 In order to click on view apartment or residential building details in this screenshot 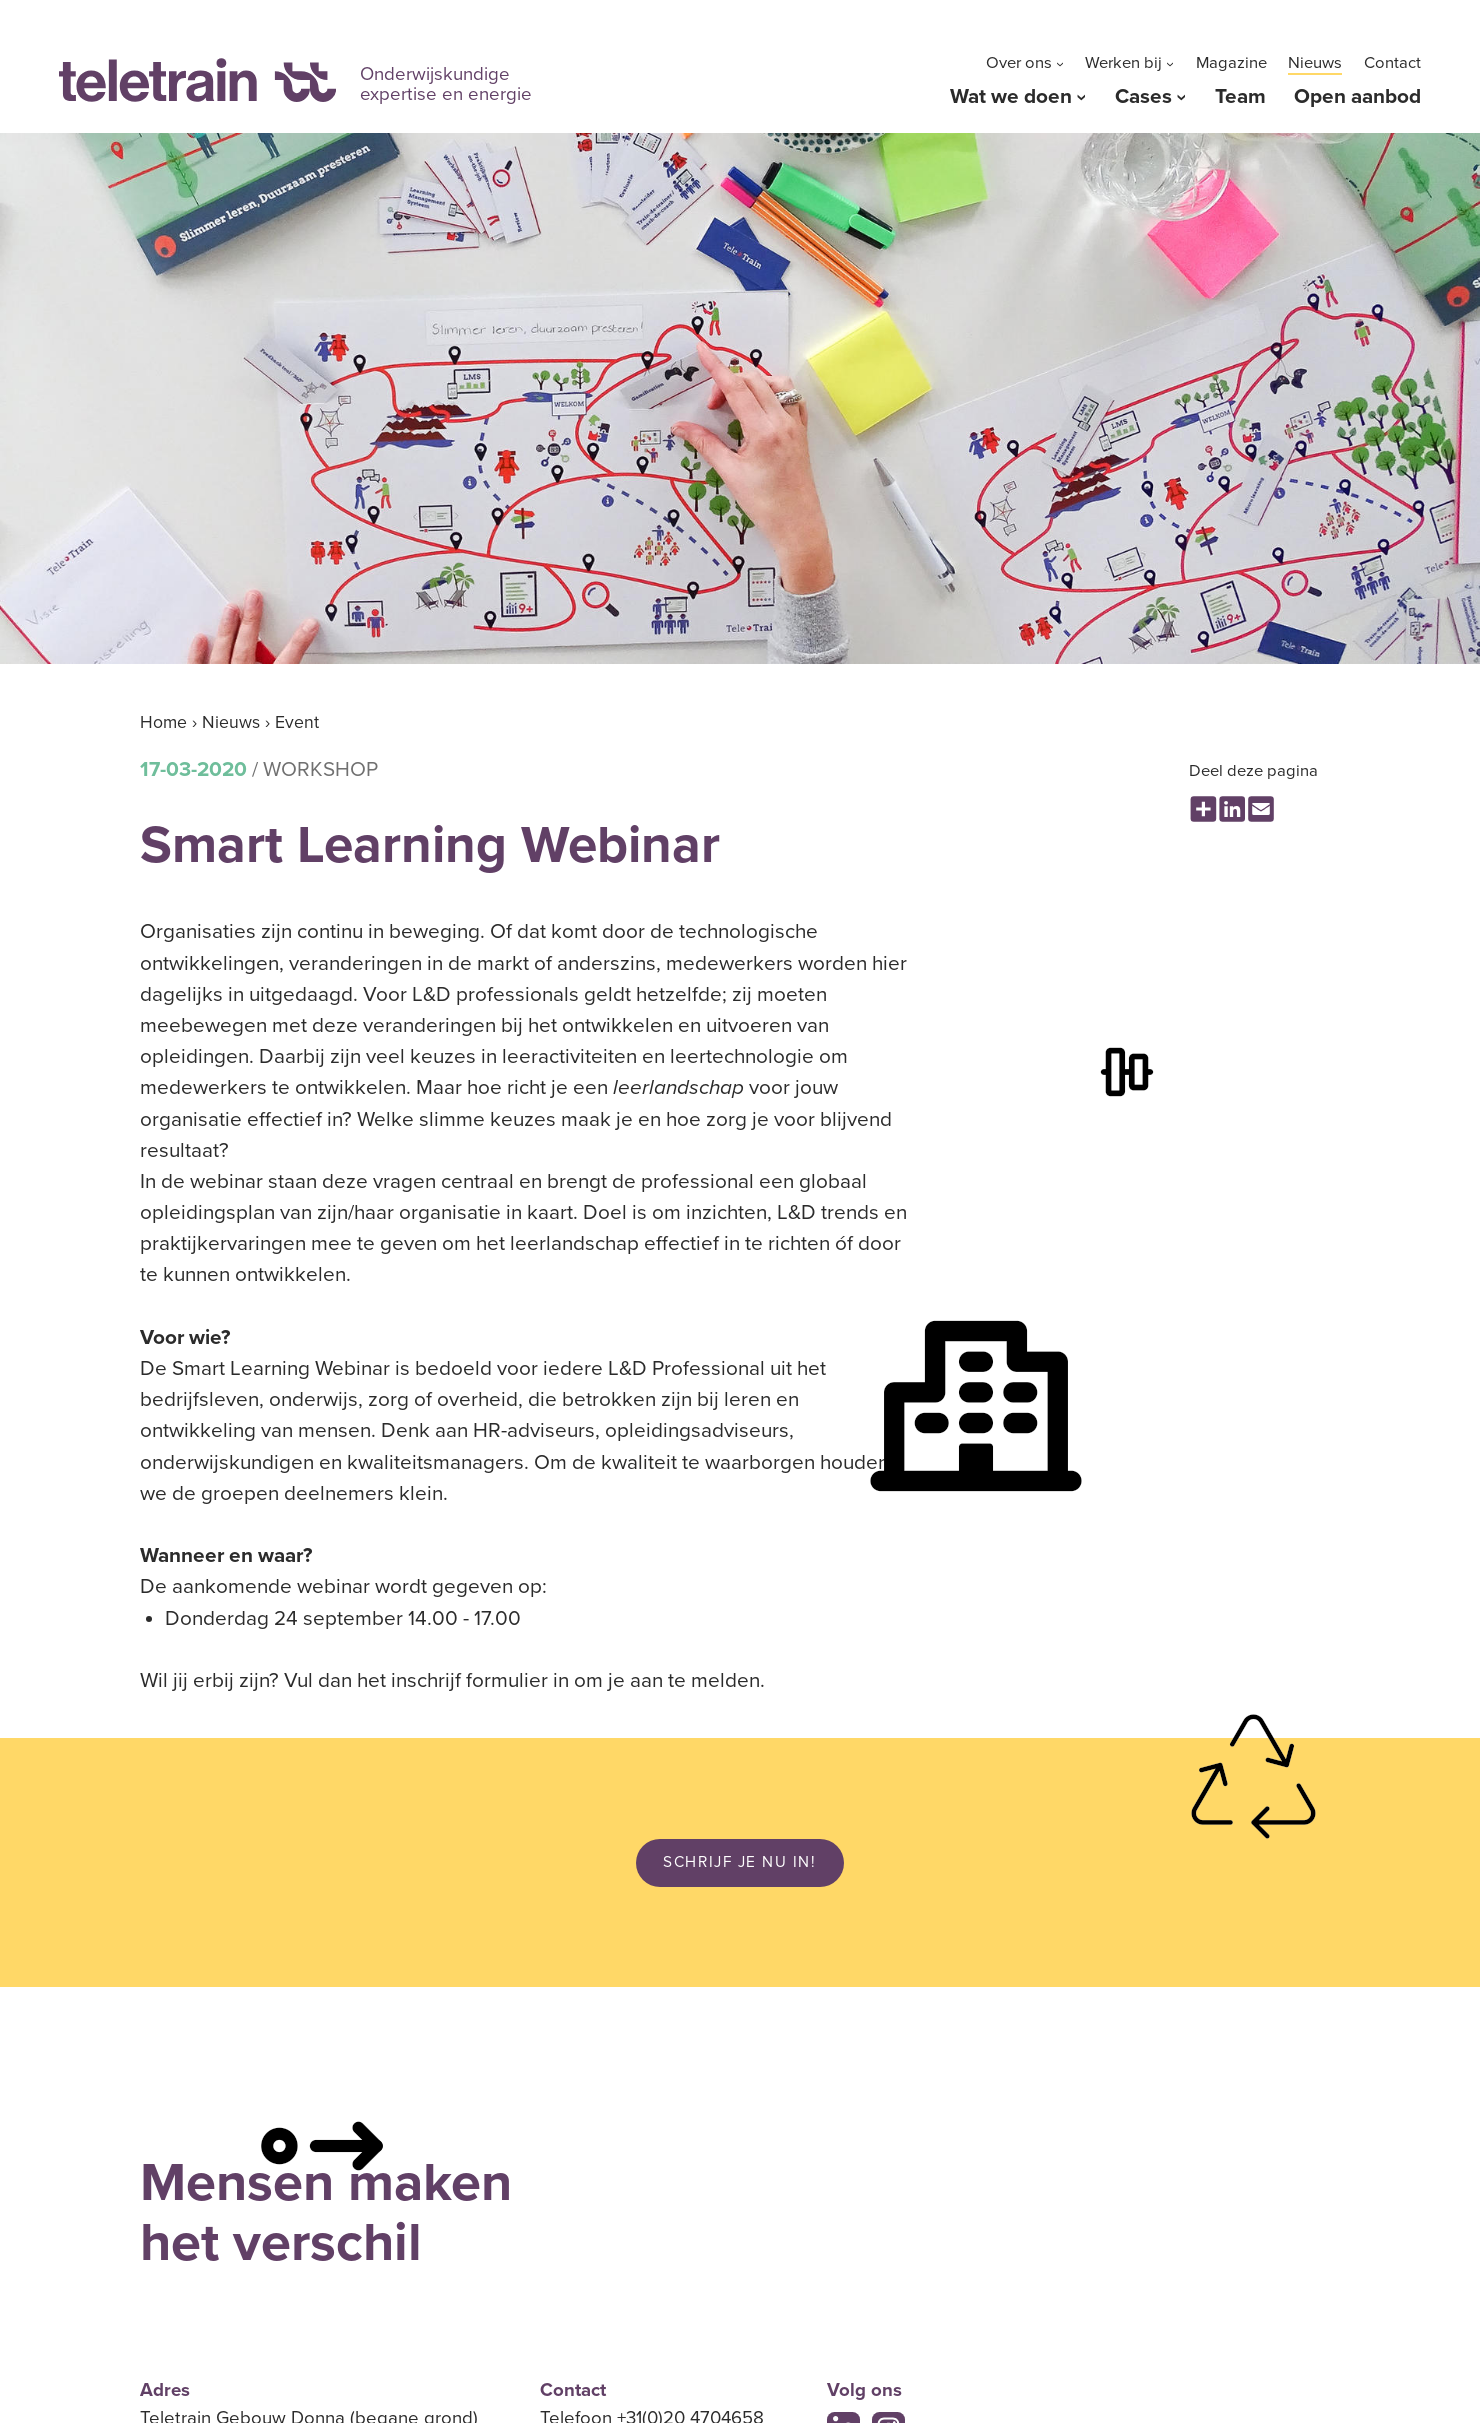, I will do `click(976, 1406)`.